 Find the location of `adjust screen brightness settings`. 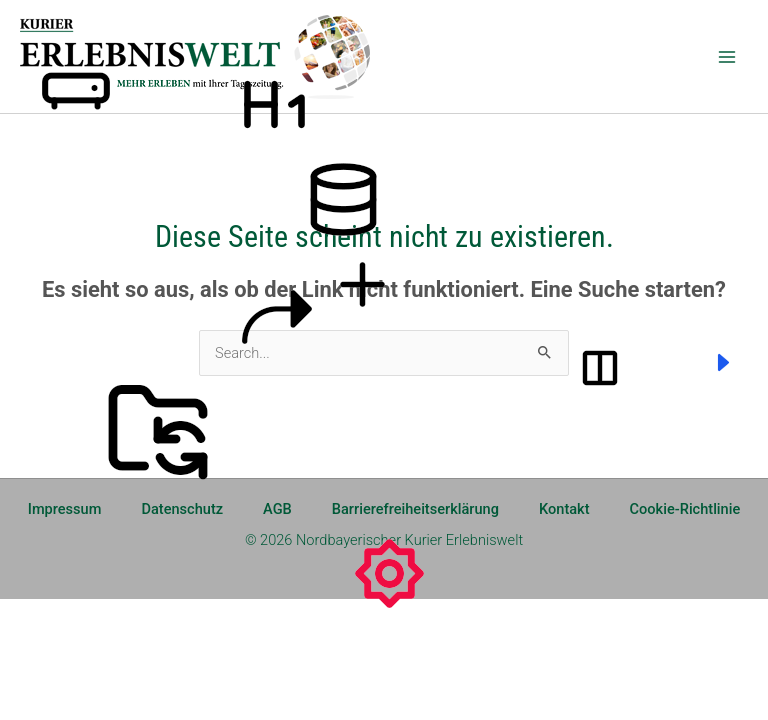

adjust screen brightness settings is located at coordinates (389, 573).